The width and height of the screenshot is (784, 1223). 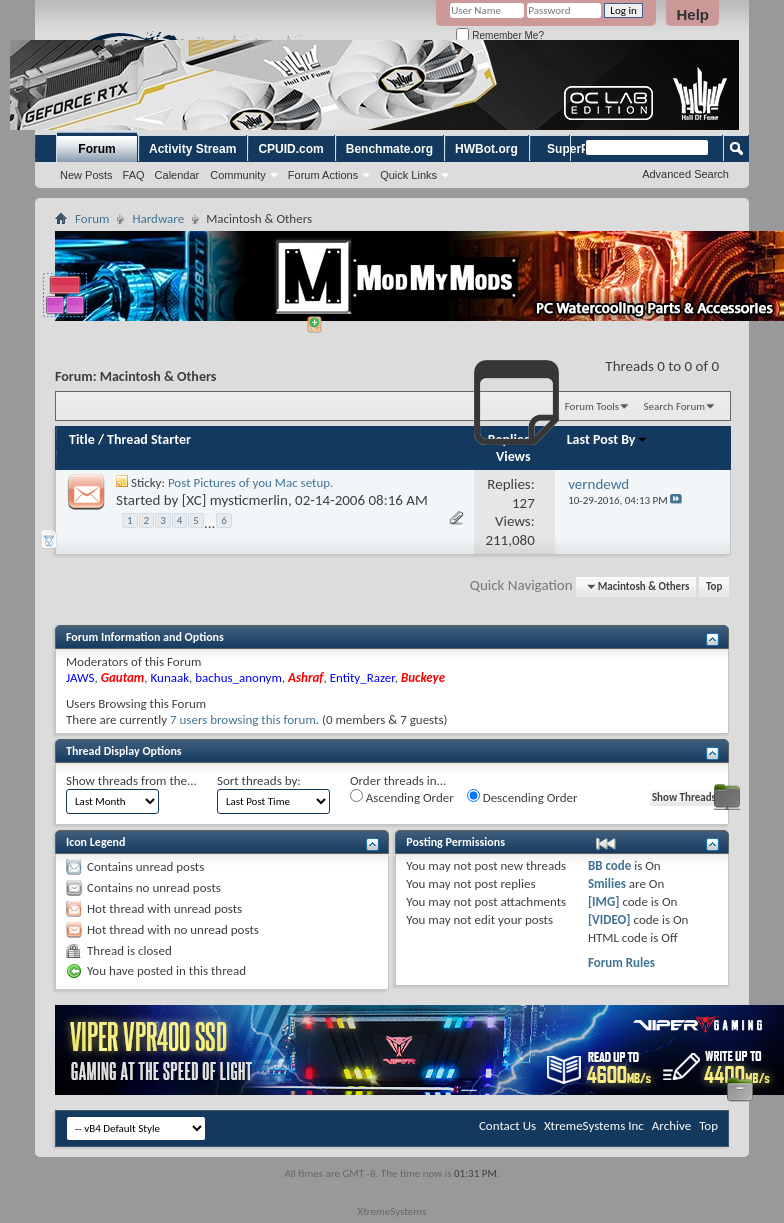 I want to click on a perl programming language file, so click(x=49, y=539).